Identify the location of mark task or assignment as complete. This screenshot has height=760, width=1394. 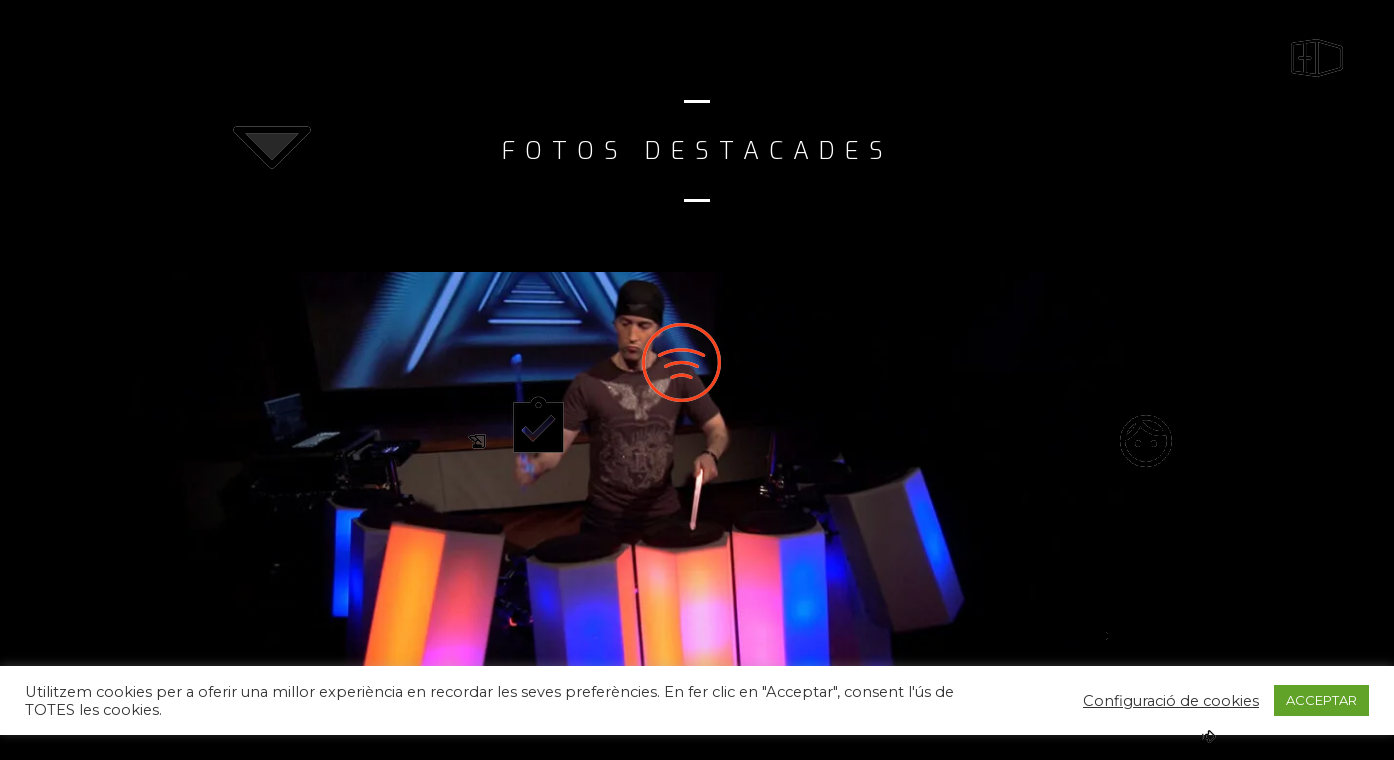
(538, 427).